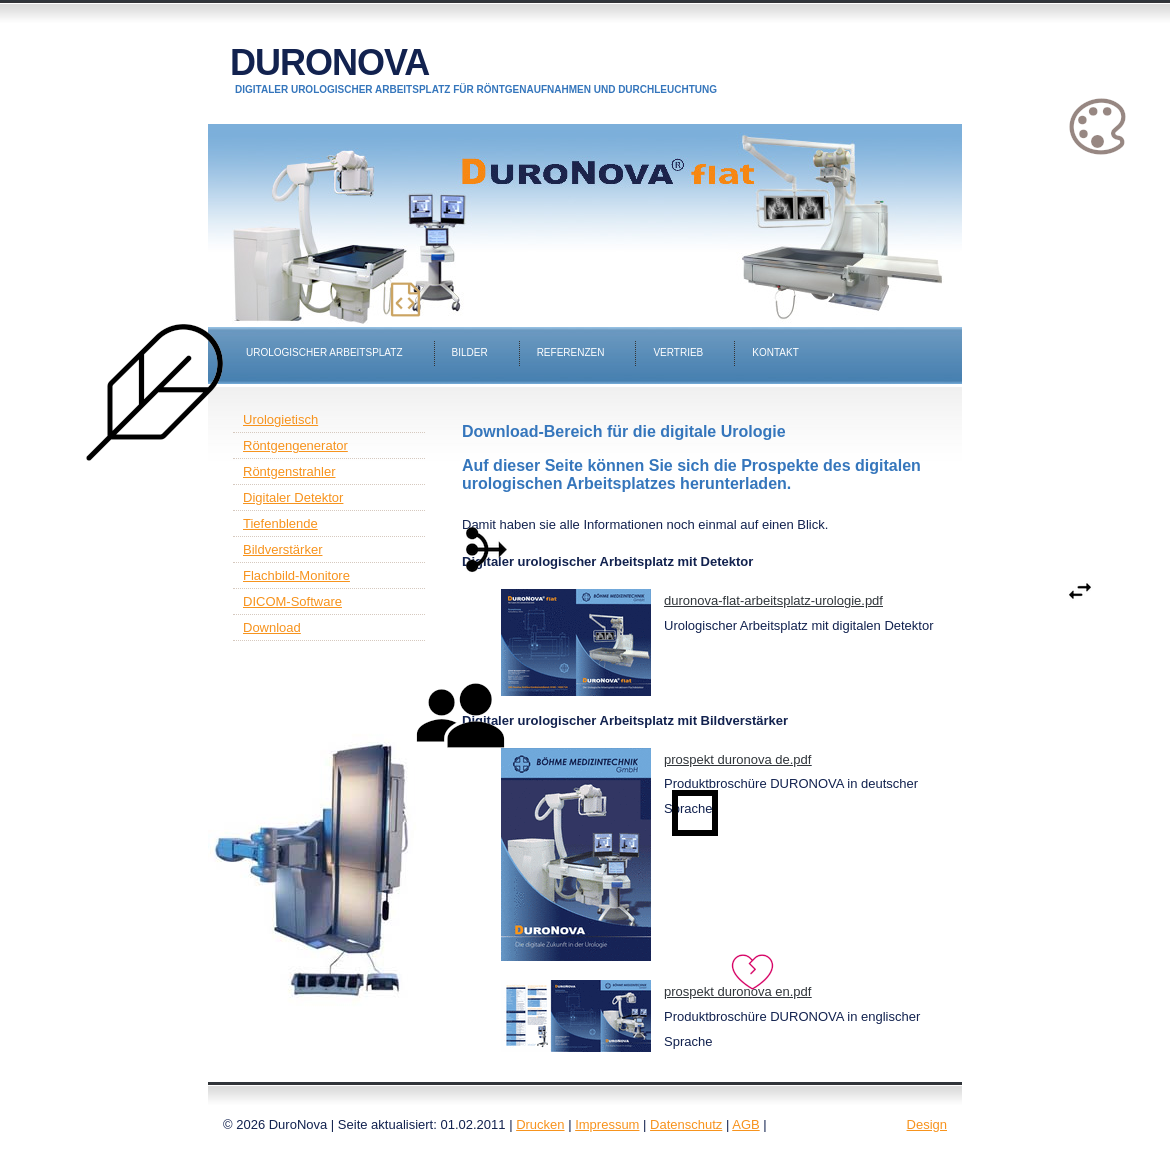  I want to click on compose a new post or message, so click(152, 395).